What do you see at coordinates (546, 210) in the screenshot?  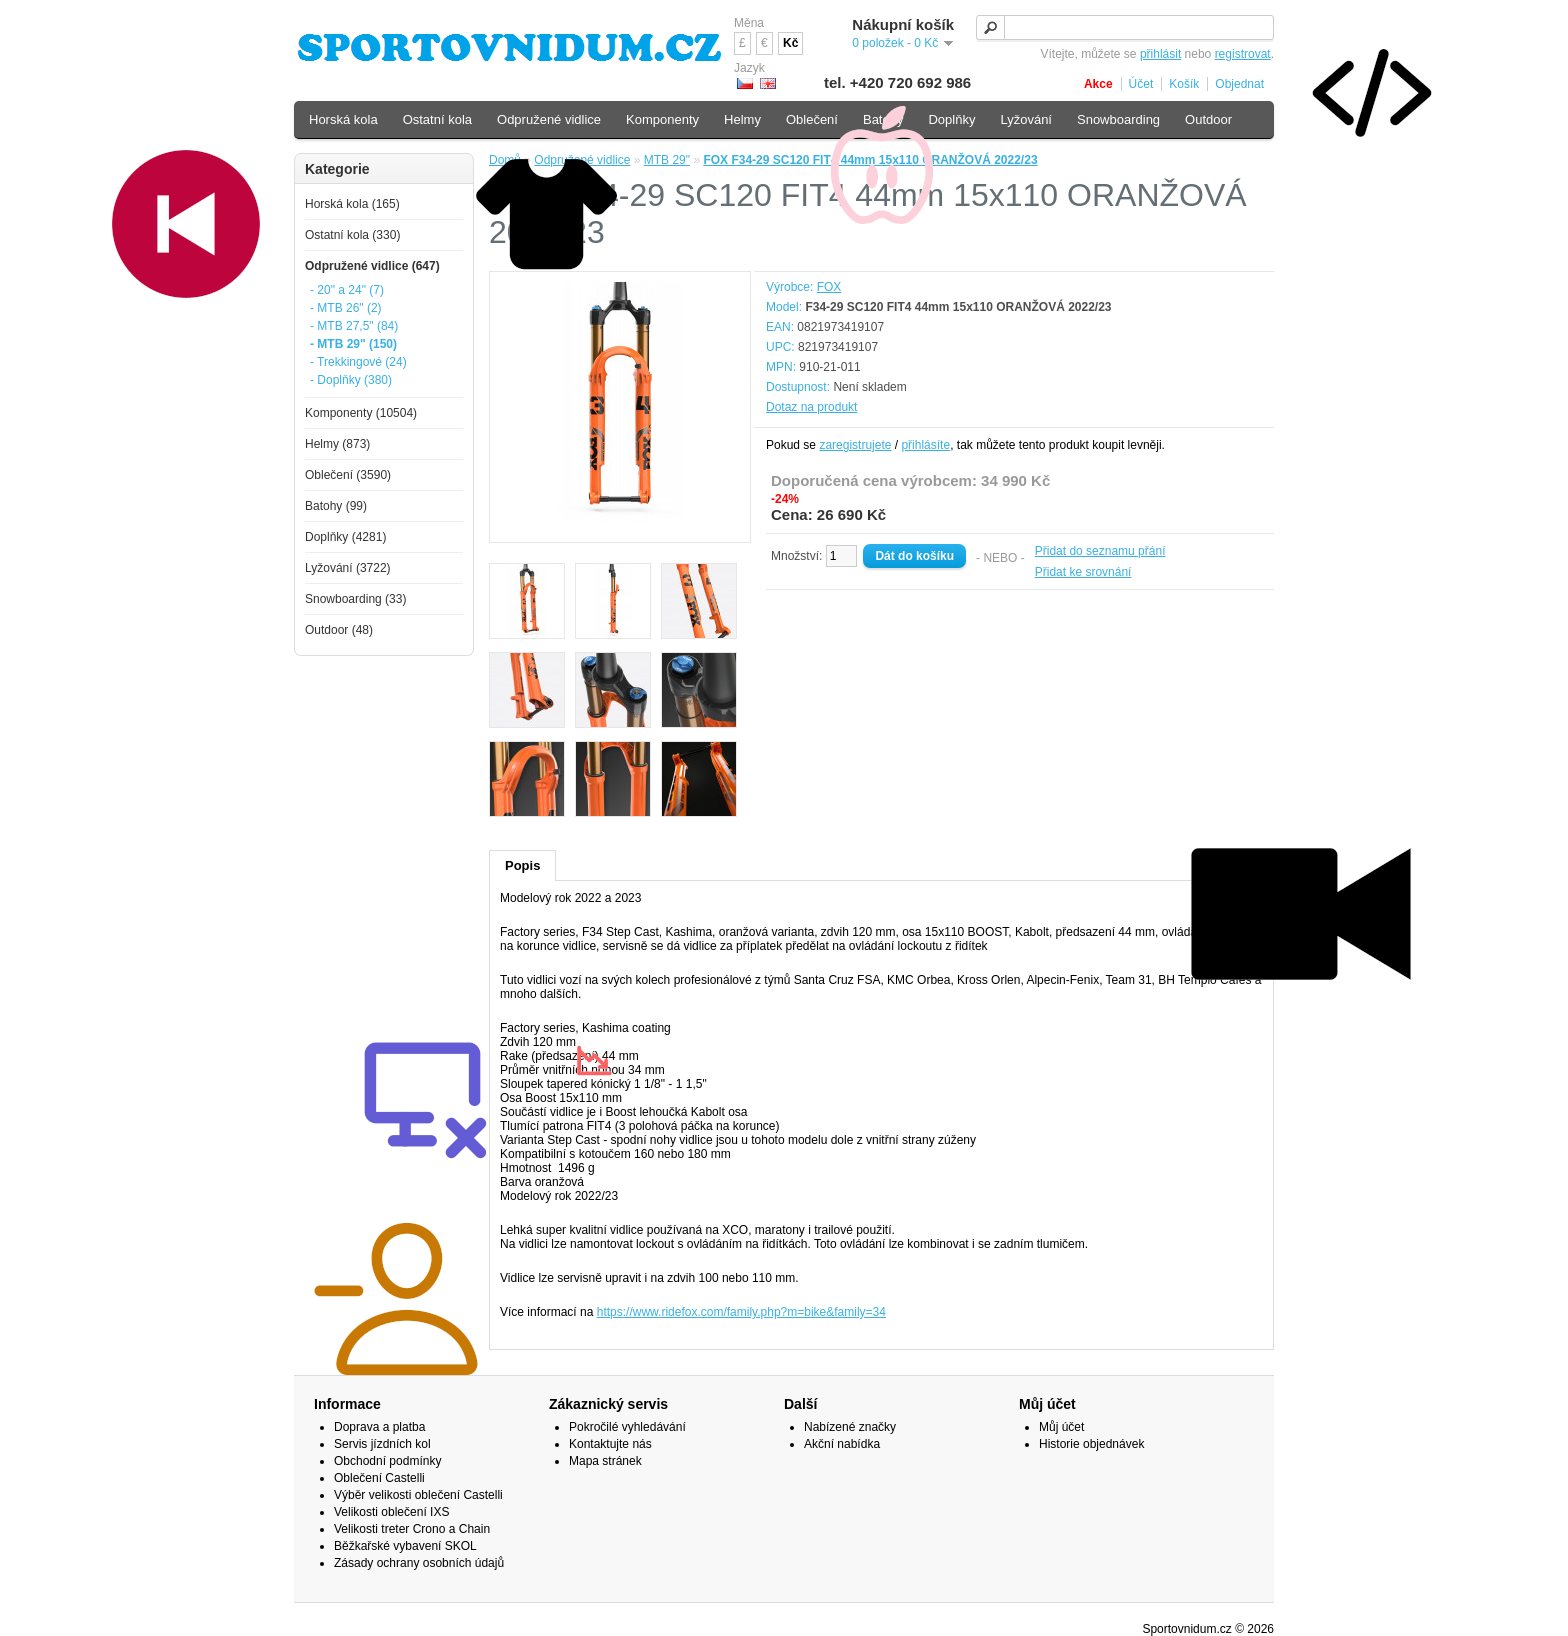 I see `browse clothing or apparel items` at bounding box center [546, 210].